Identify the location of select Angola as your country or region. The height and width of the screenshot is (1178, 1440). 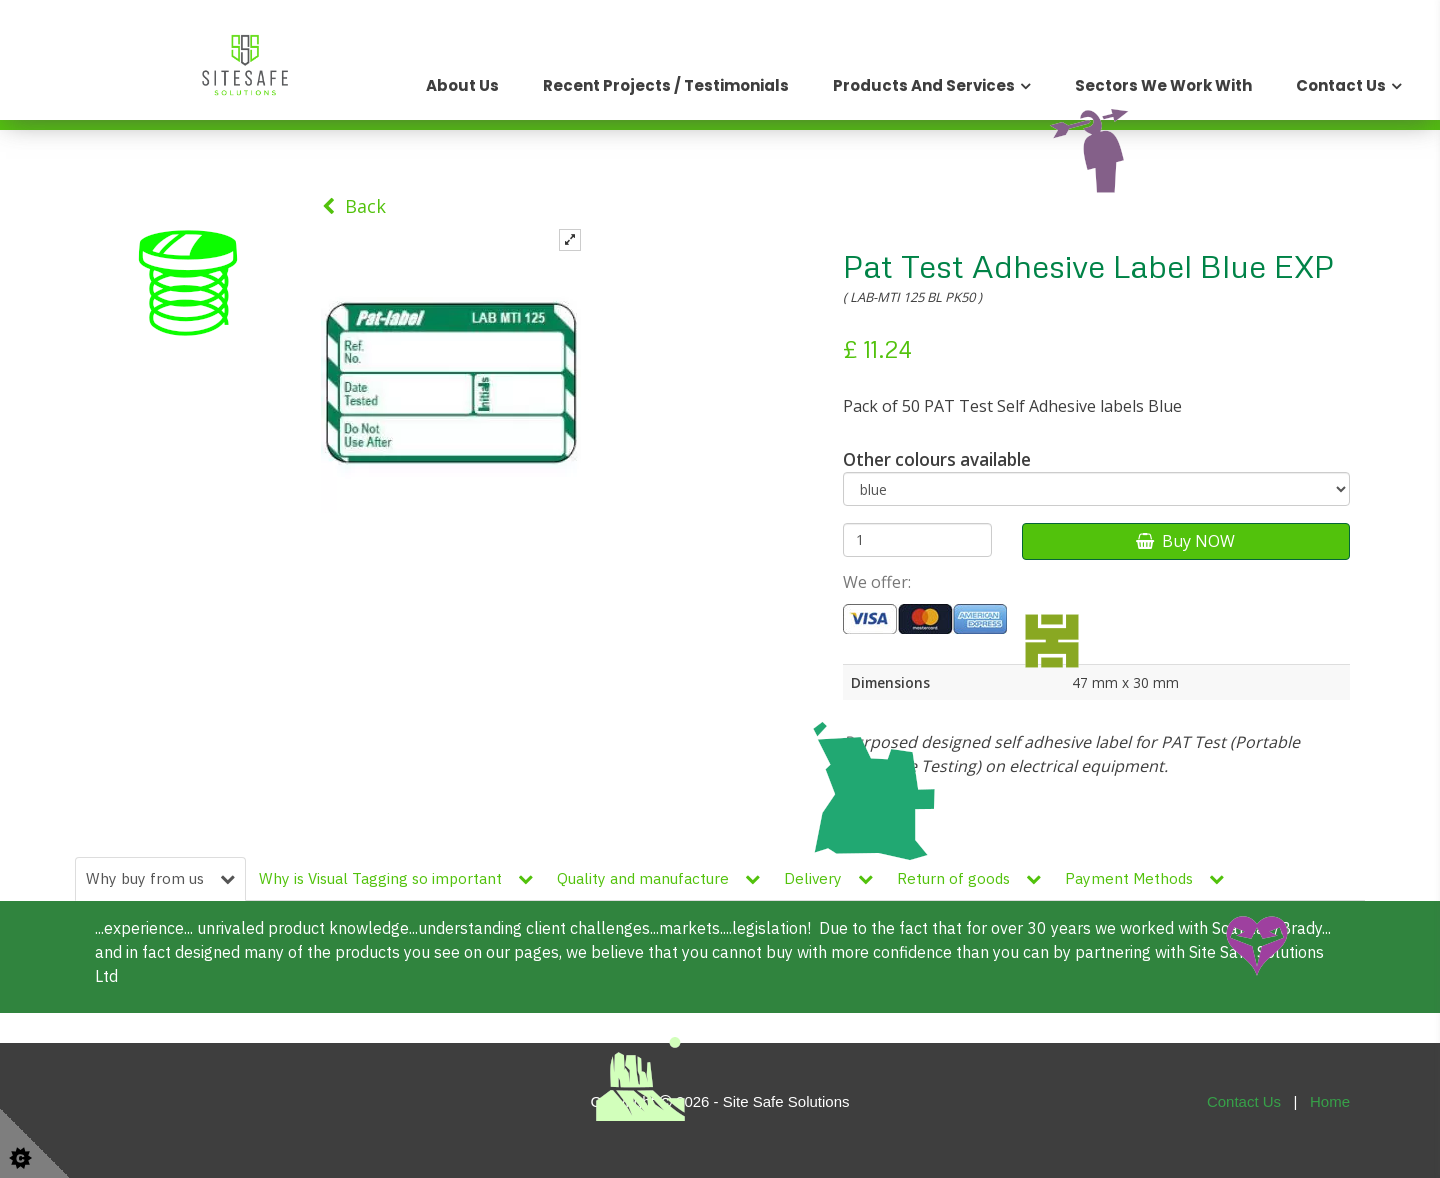
(874, 791).